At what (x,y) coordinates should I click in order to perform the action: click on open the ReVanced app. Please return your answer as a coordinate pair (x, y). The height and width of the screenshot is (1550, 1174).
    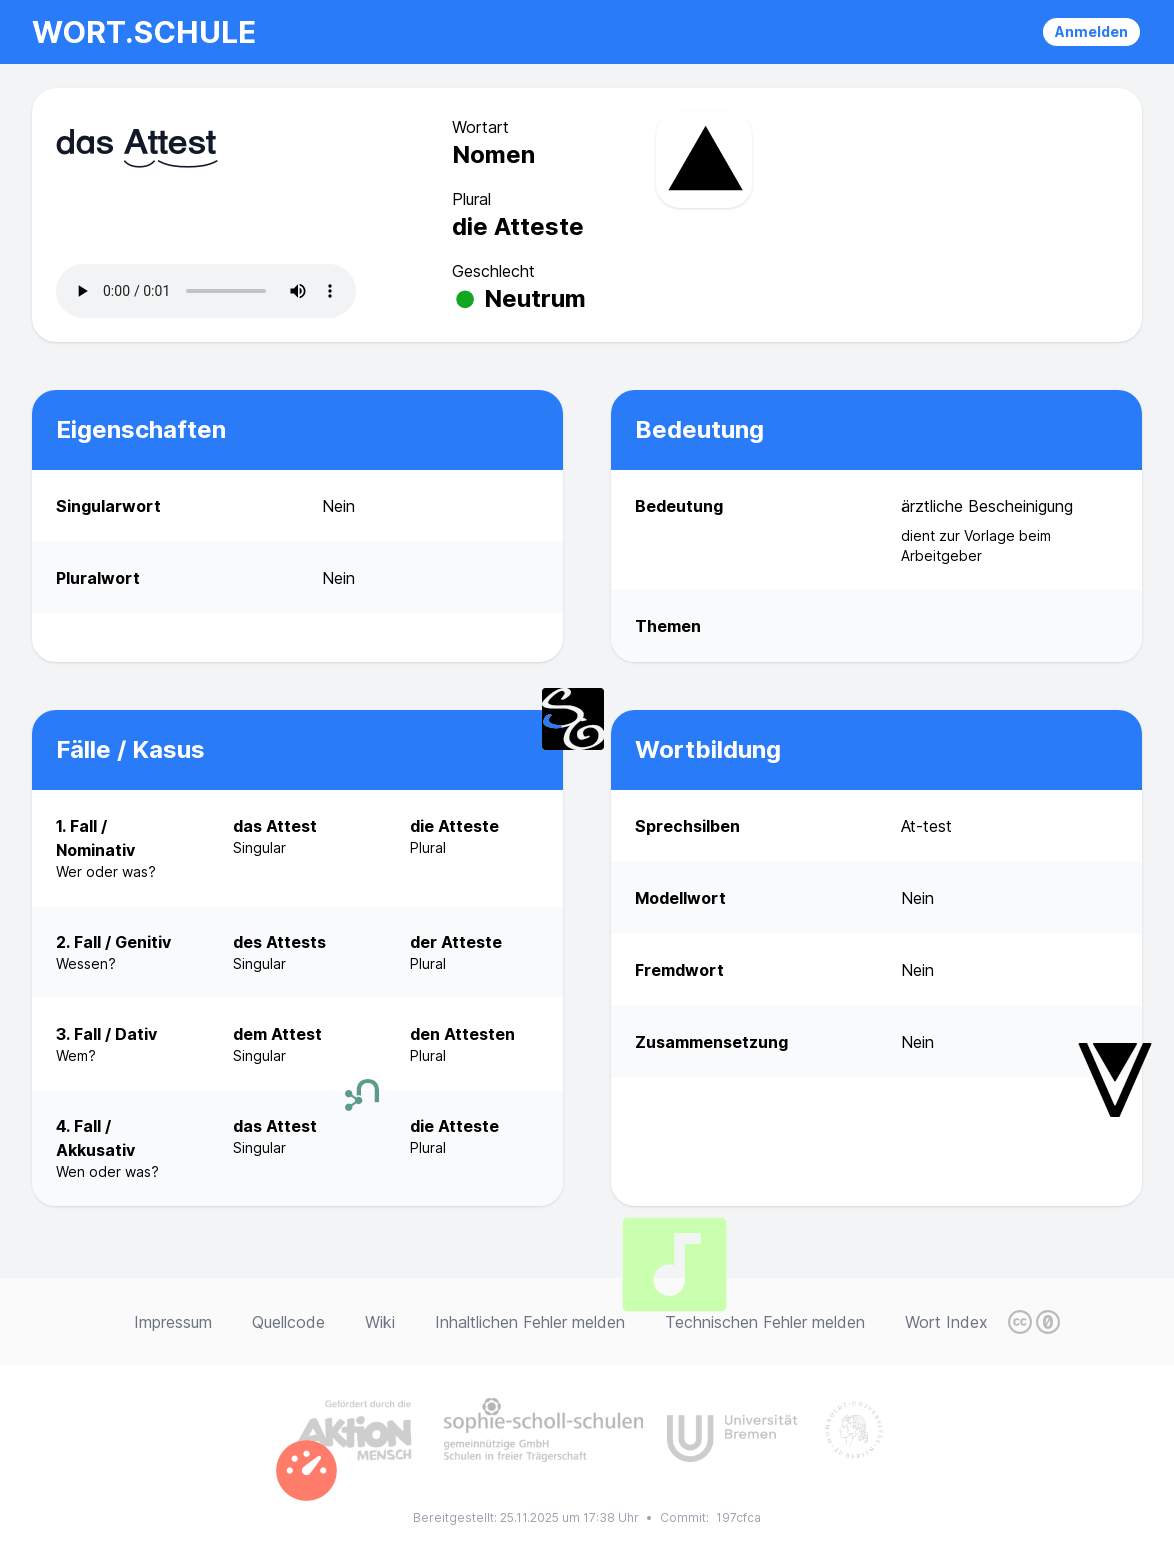
    Looking at the image, I should click on (1115, 1080).